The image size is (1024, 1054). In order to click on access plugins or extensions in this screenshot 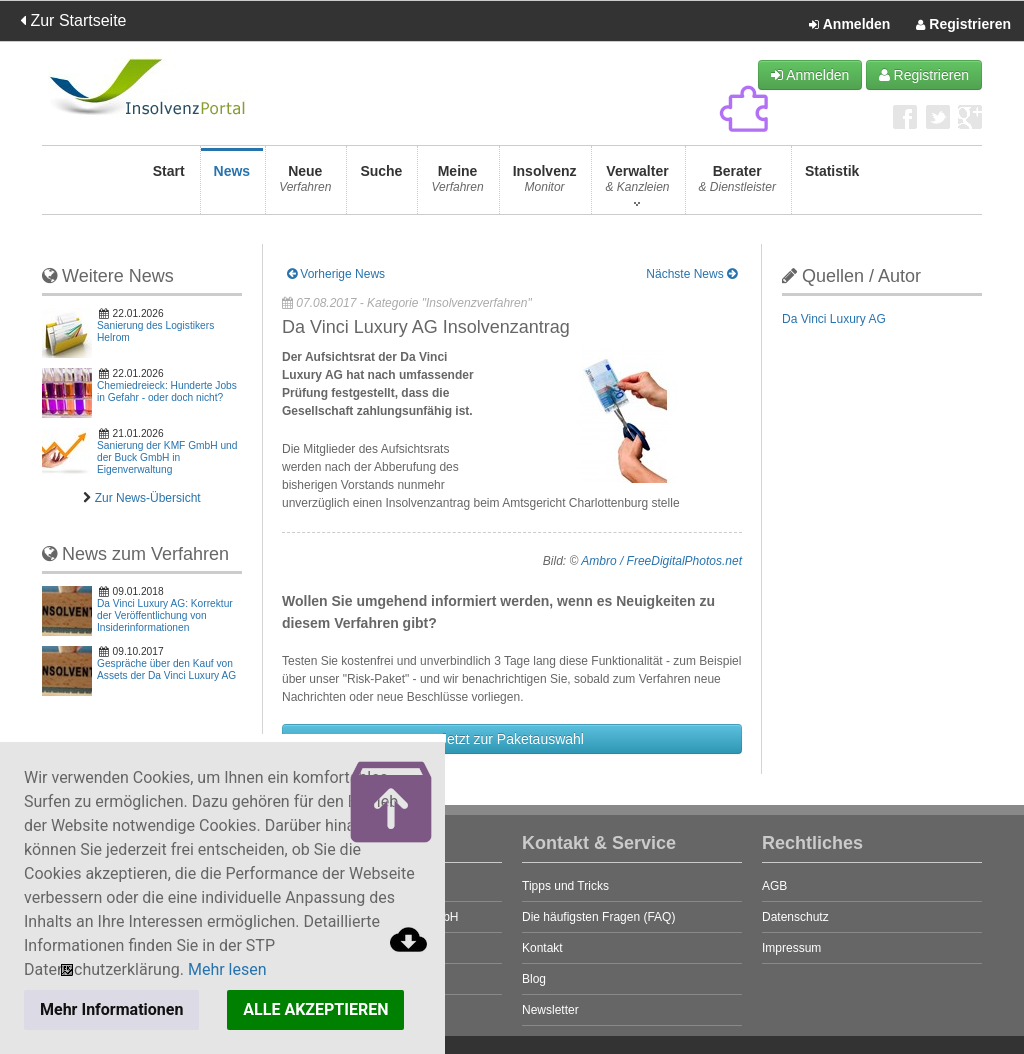, I will do `click(746, 110)`.